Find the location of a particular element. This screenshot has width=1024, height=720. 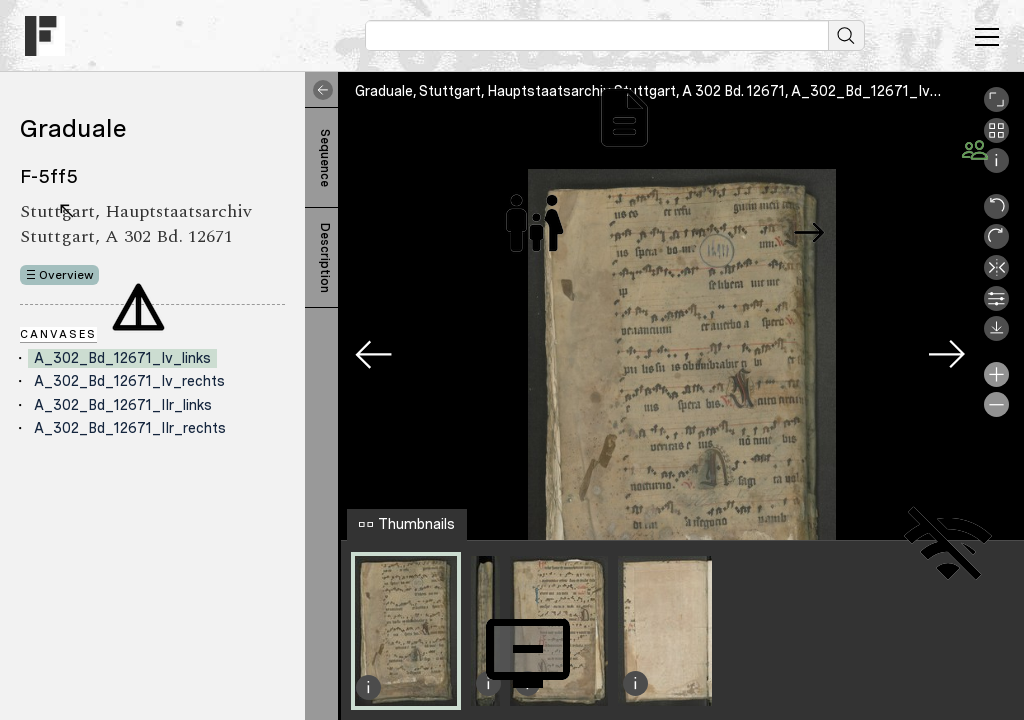

indicates wifi is disabled or disconnected is located at coordinates (948, 548).